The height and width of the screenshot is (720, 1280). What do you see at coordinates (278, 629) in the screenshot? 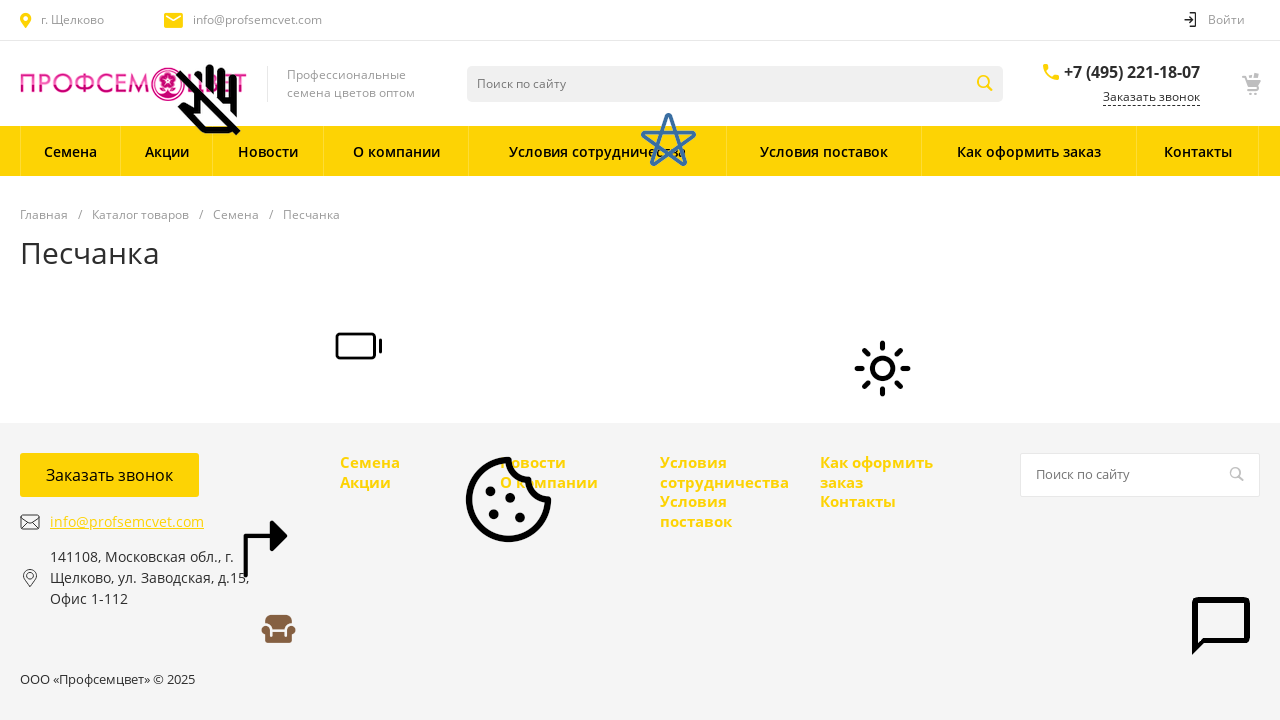
I see `browse furniture or home decor items` at bounding box center [278, 629].